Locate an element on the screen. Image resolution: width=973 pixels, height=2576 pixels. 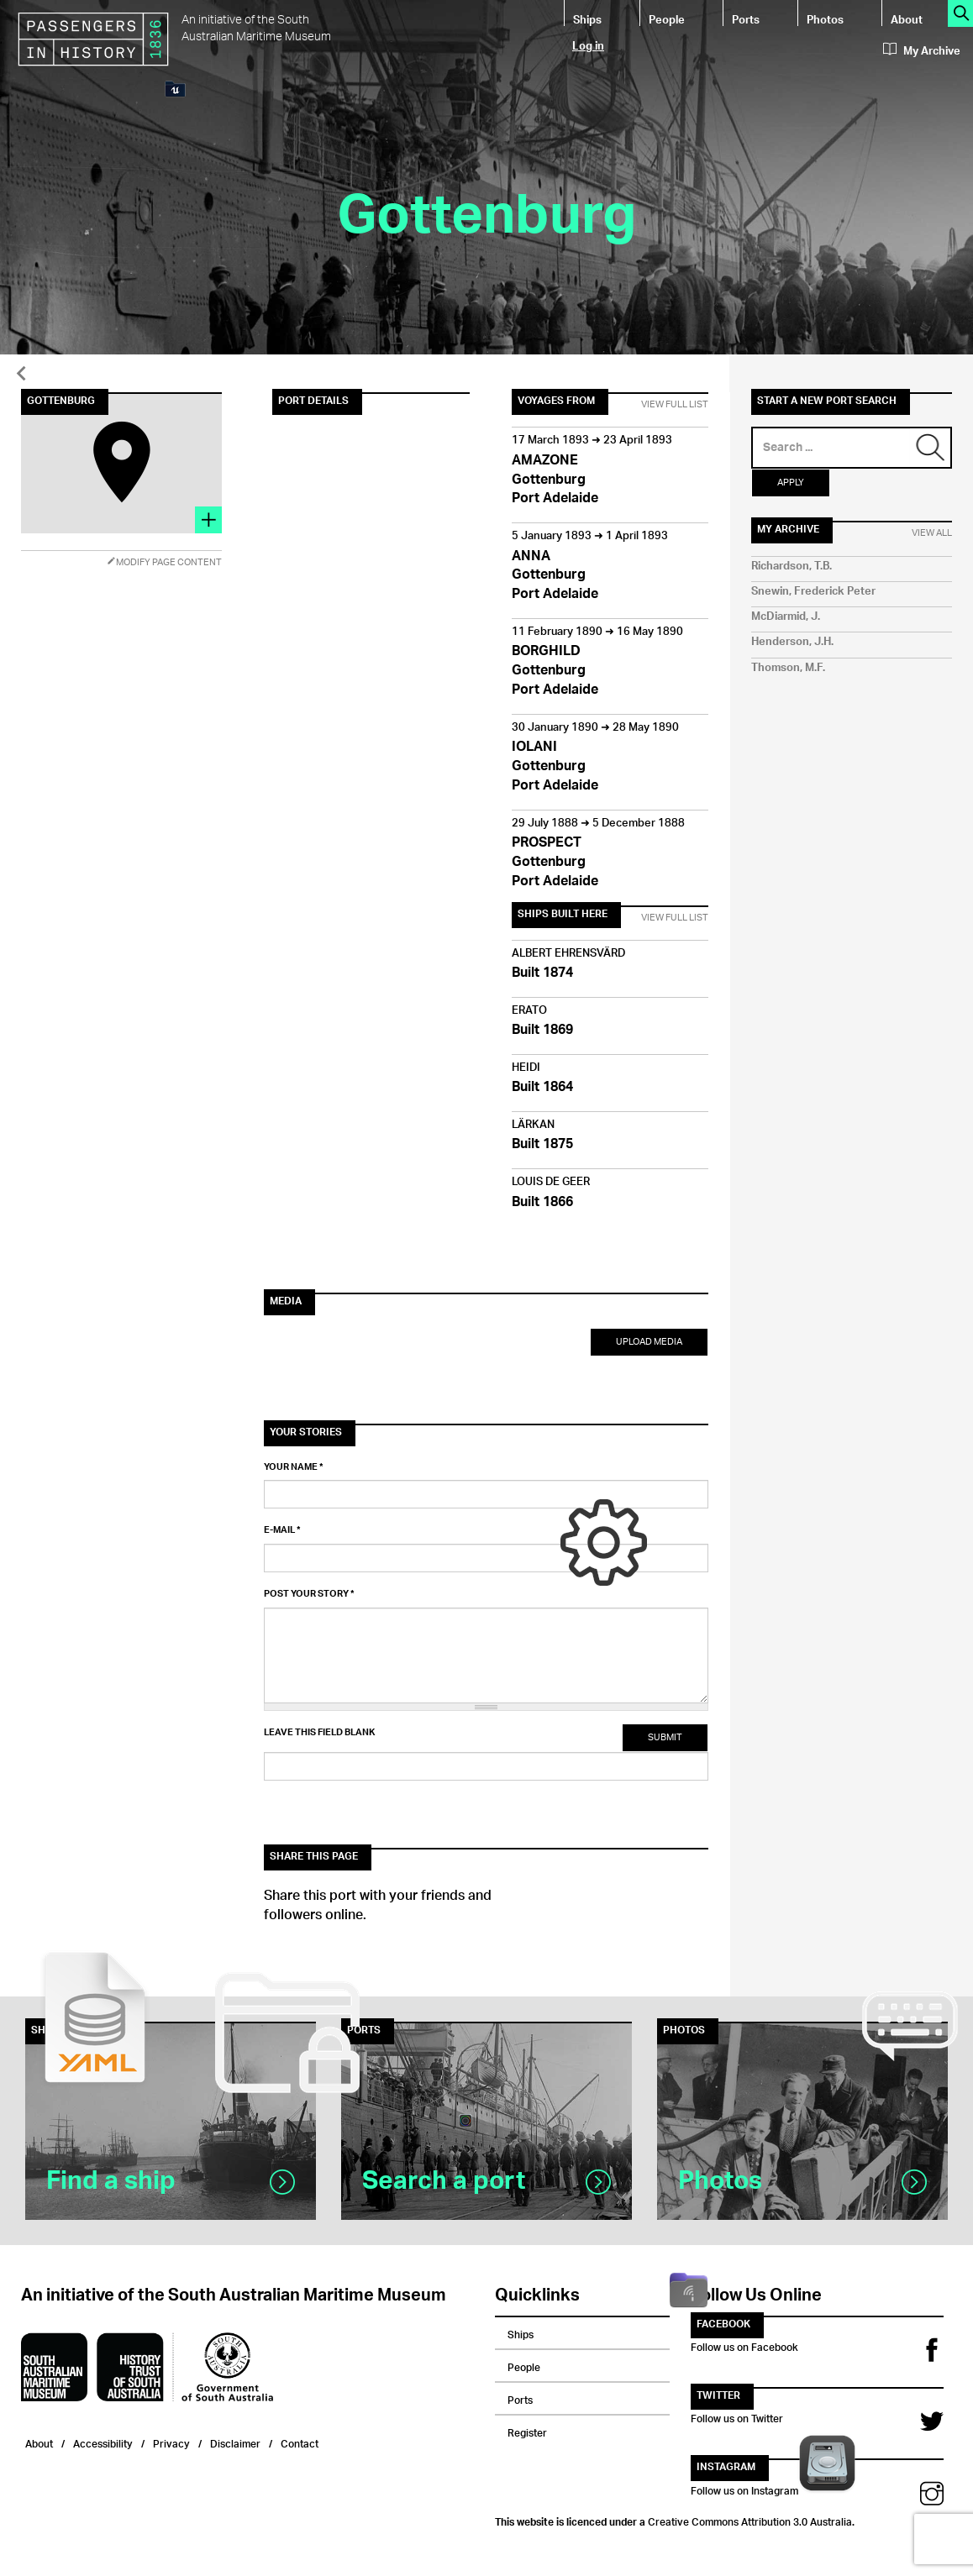
indicates virtual keyboard is active is located at coordinates (910, 2026).